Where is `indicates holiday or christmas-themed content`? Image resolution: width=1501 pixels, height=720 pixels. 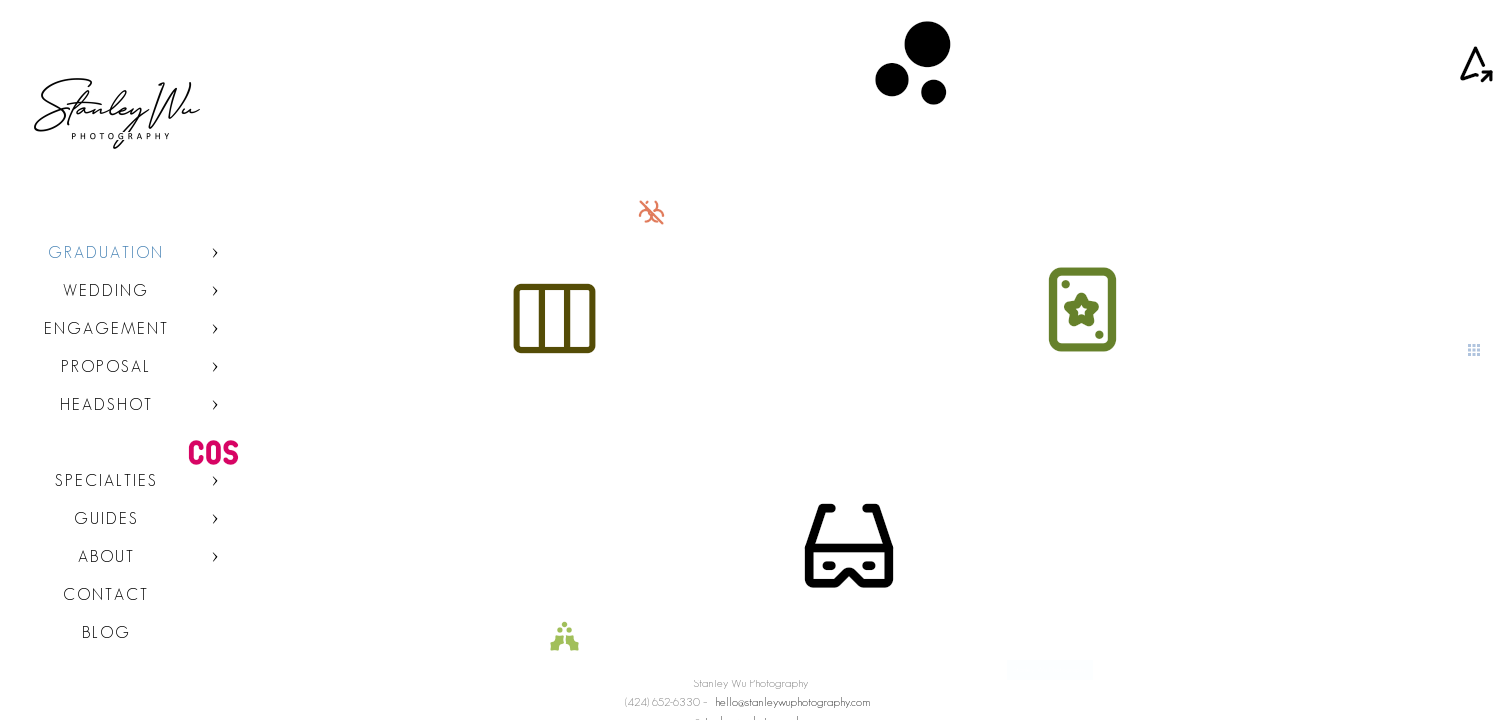 indicates holiday or christmas-themed content is located at coordinates (564, 636).